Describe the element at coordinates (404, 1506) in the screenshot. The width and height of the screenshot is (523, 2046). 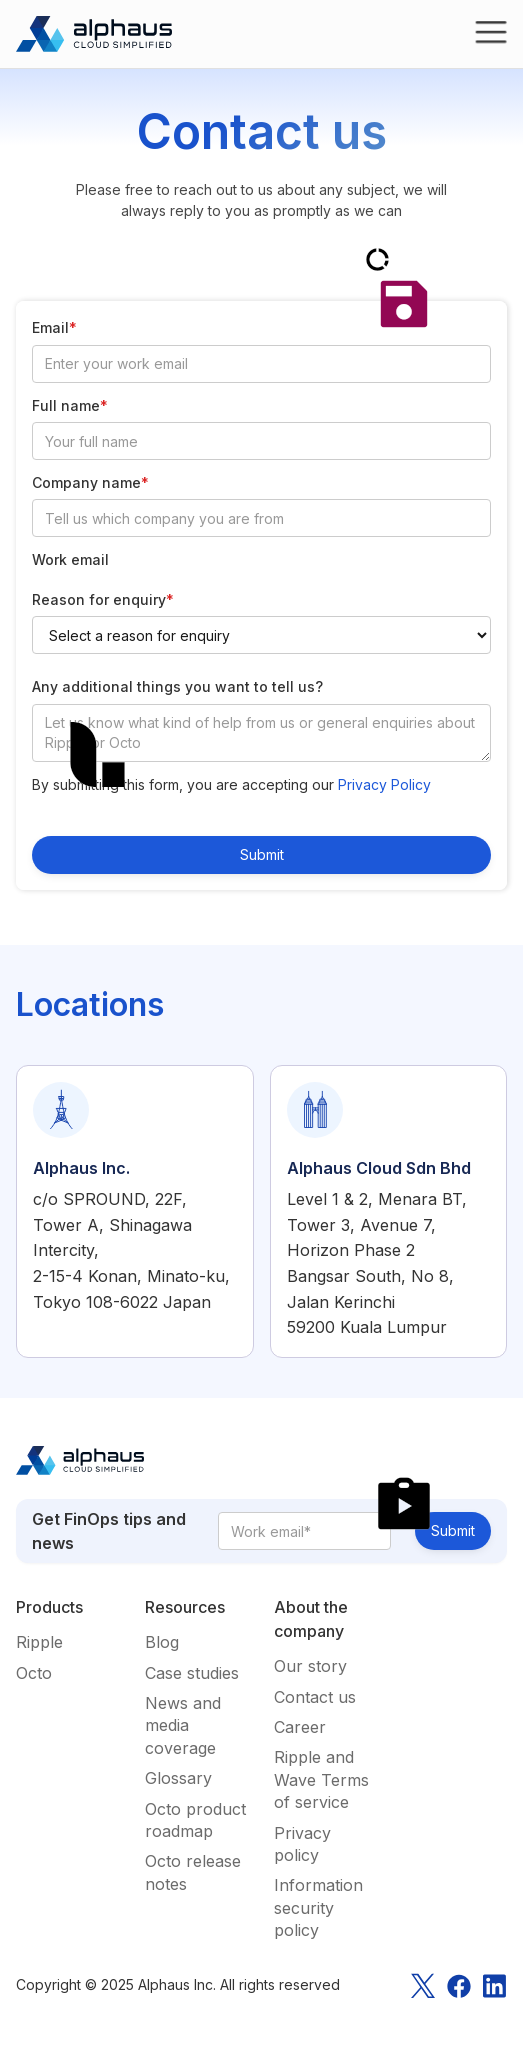
I see `start a presentation or slideshow` at that location.